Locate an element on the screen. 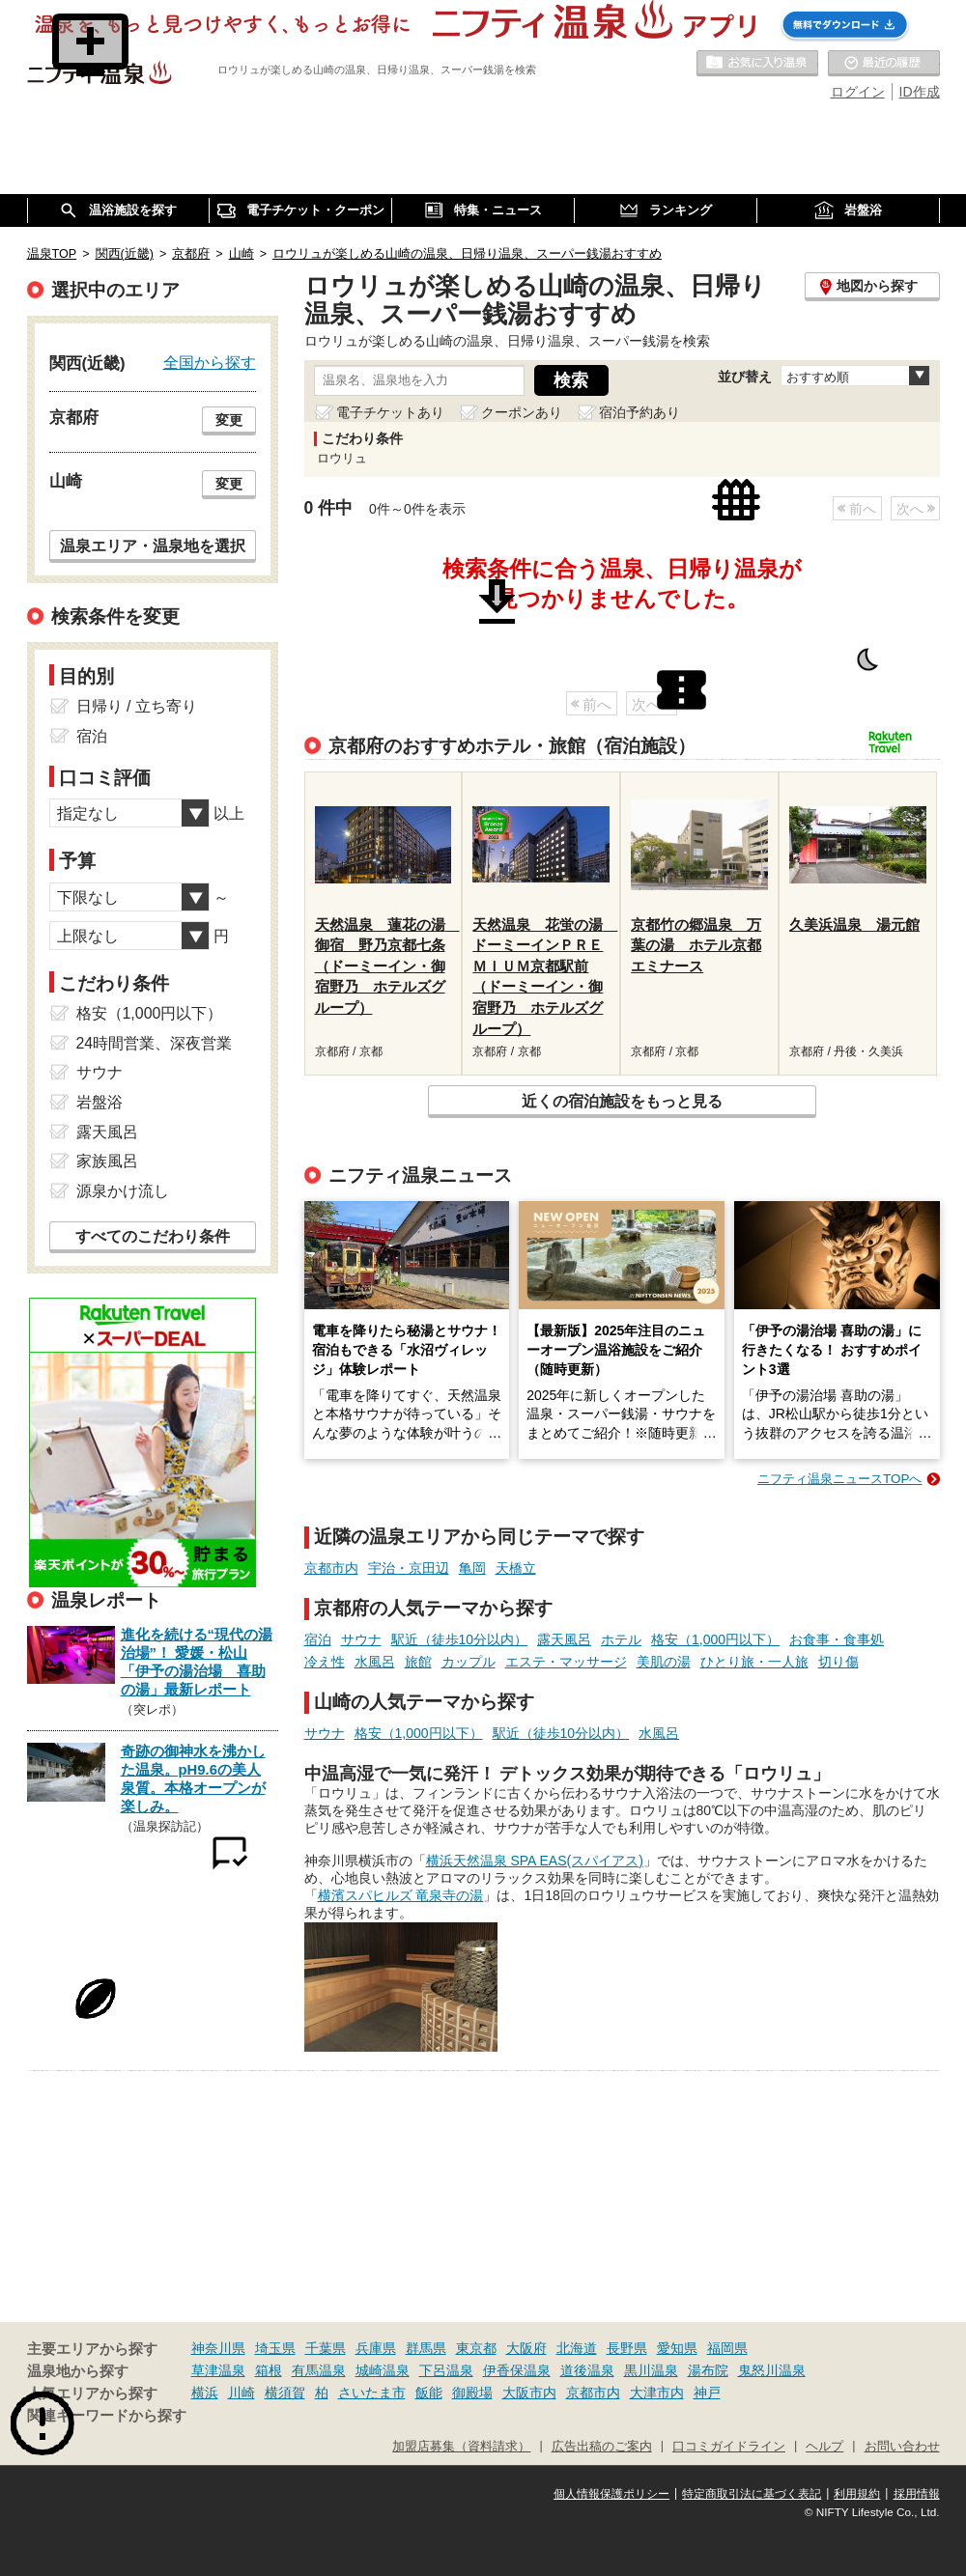  add video to watch queue is located at coordinates (90, 44).